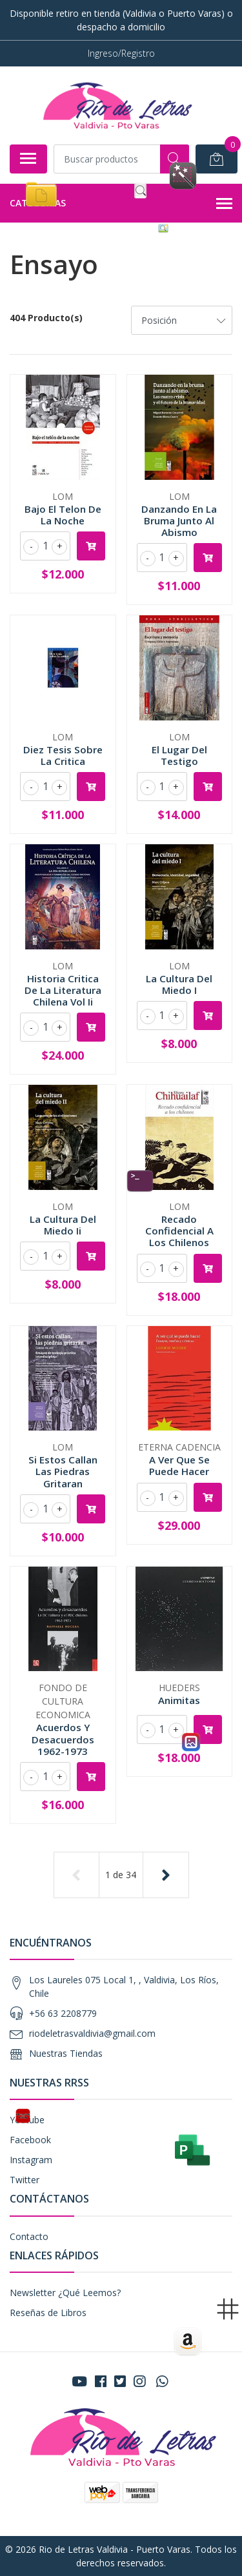 The width and height of the screenshot is (242, 2576). Describe the element at coordinates (188, 2341) in the screenshot. I see `open the Amazon shopping app` at that location.